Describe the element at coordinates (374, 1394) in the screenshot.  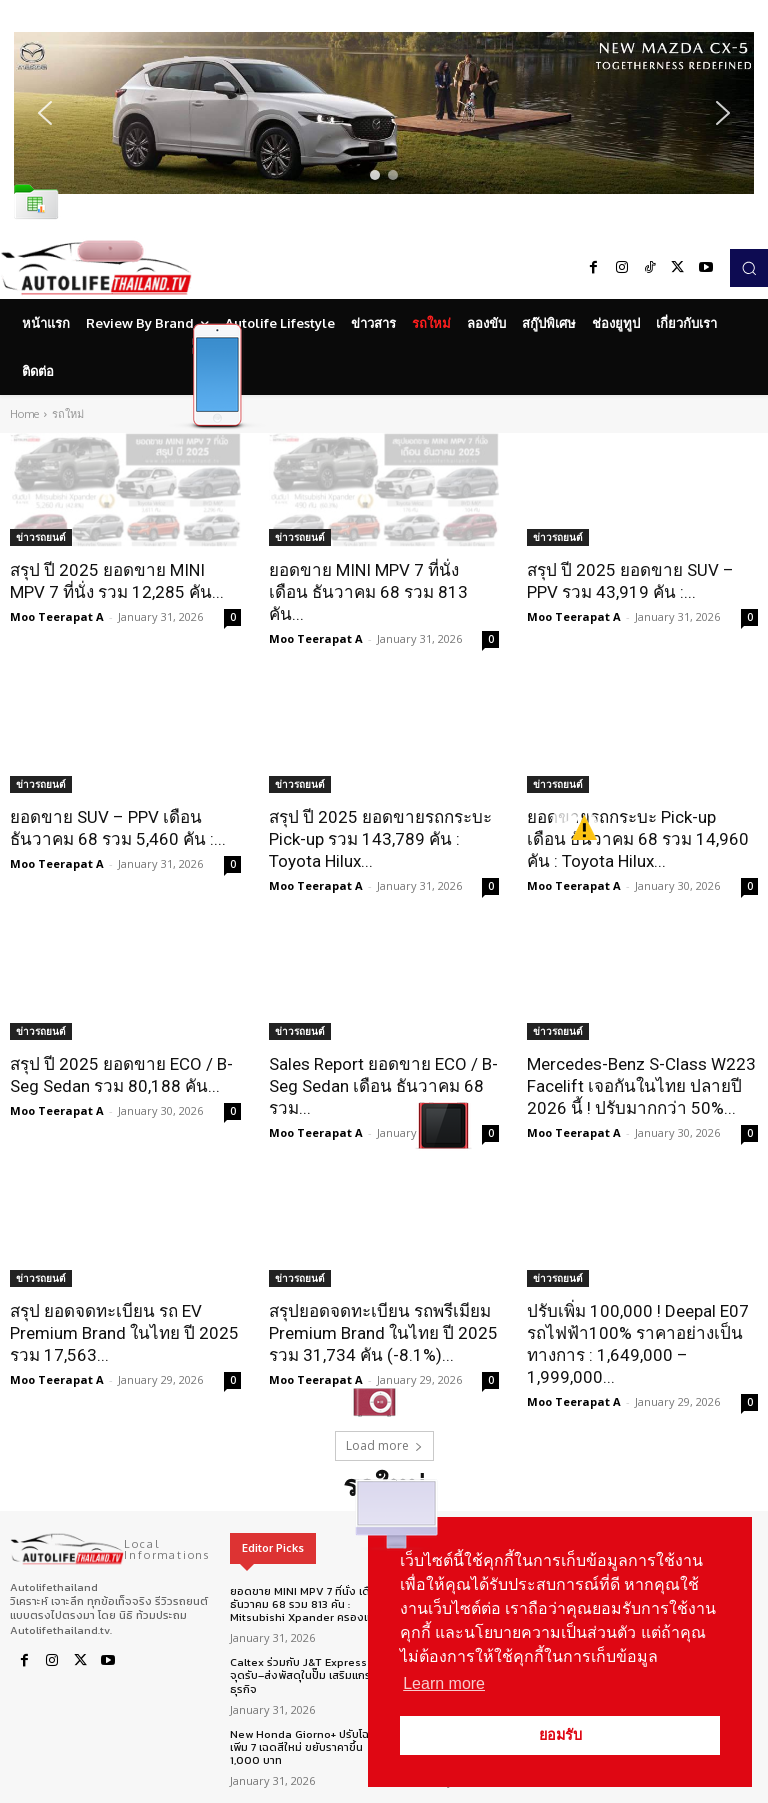
I see `indicates a connected iPod shuffle device` at that location.